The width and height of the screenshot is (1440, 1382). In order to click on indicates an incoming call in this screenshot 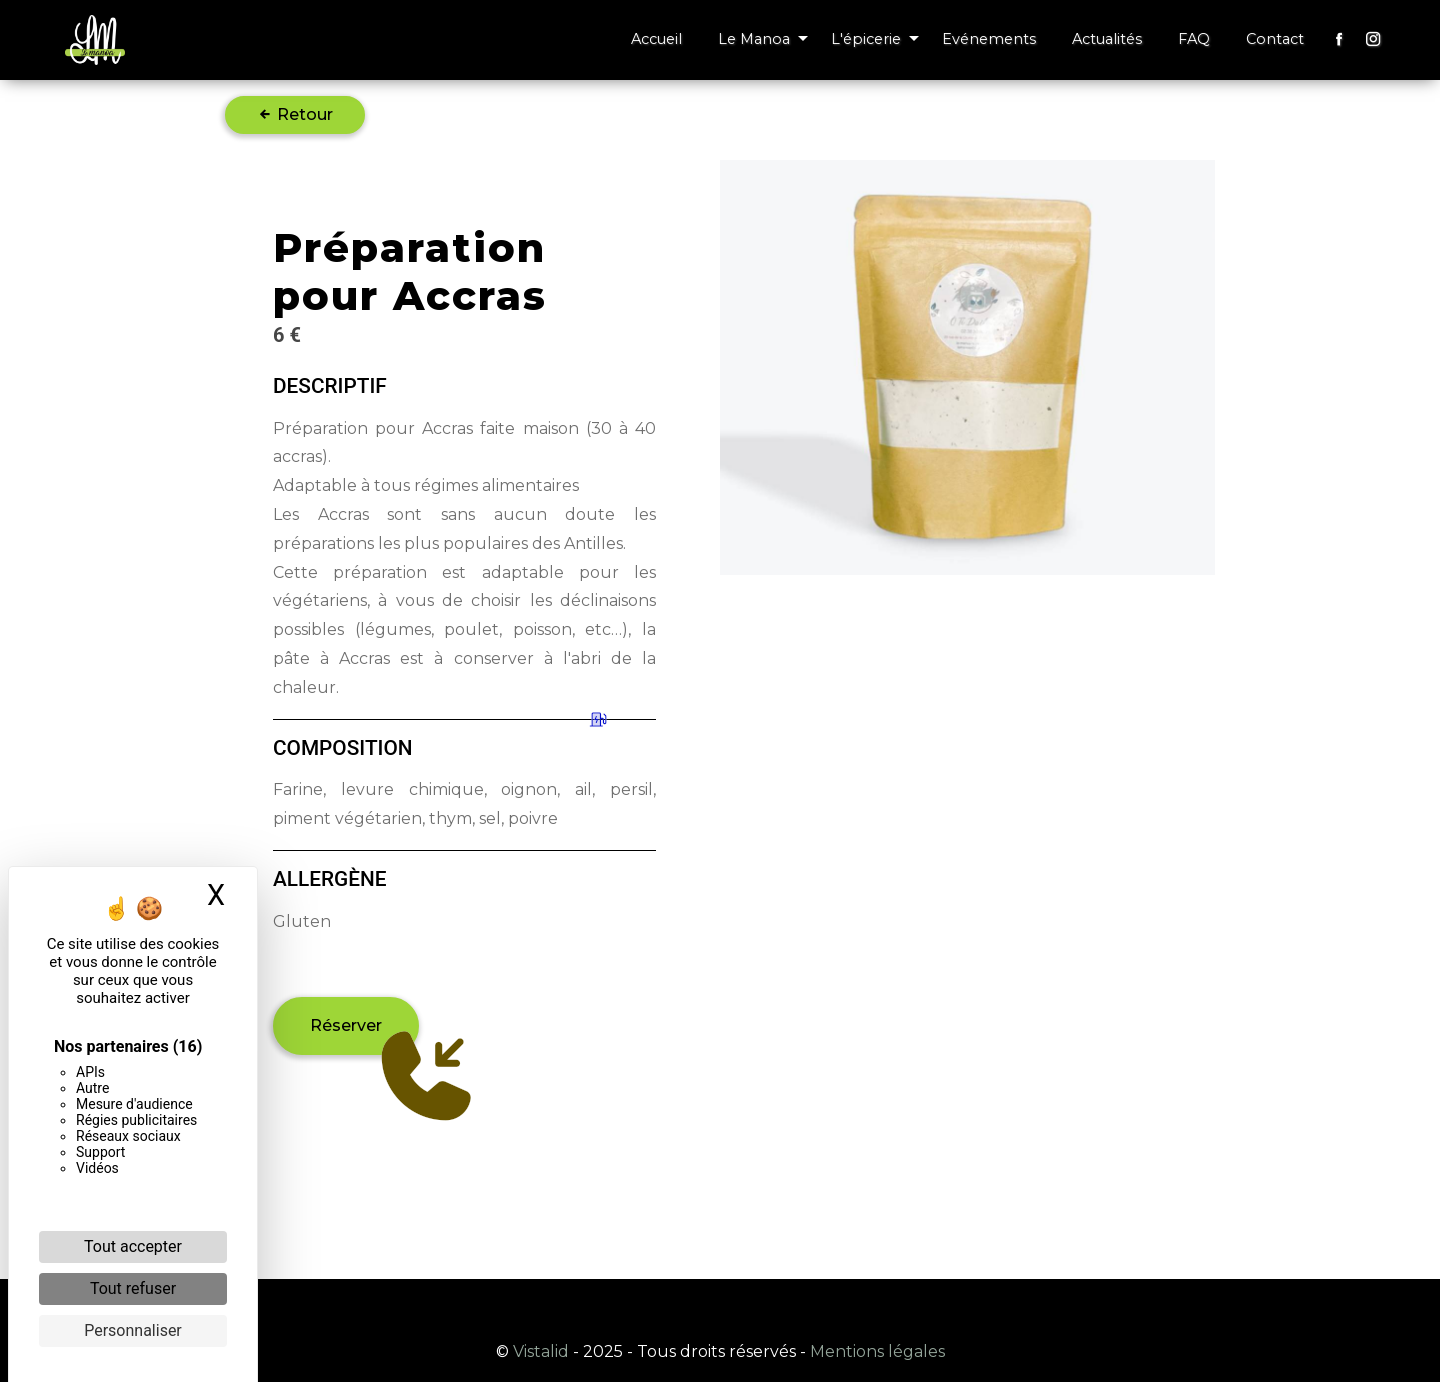, I will do `click(428, 1074)`.